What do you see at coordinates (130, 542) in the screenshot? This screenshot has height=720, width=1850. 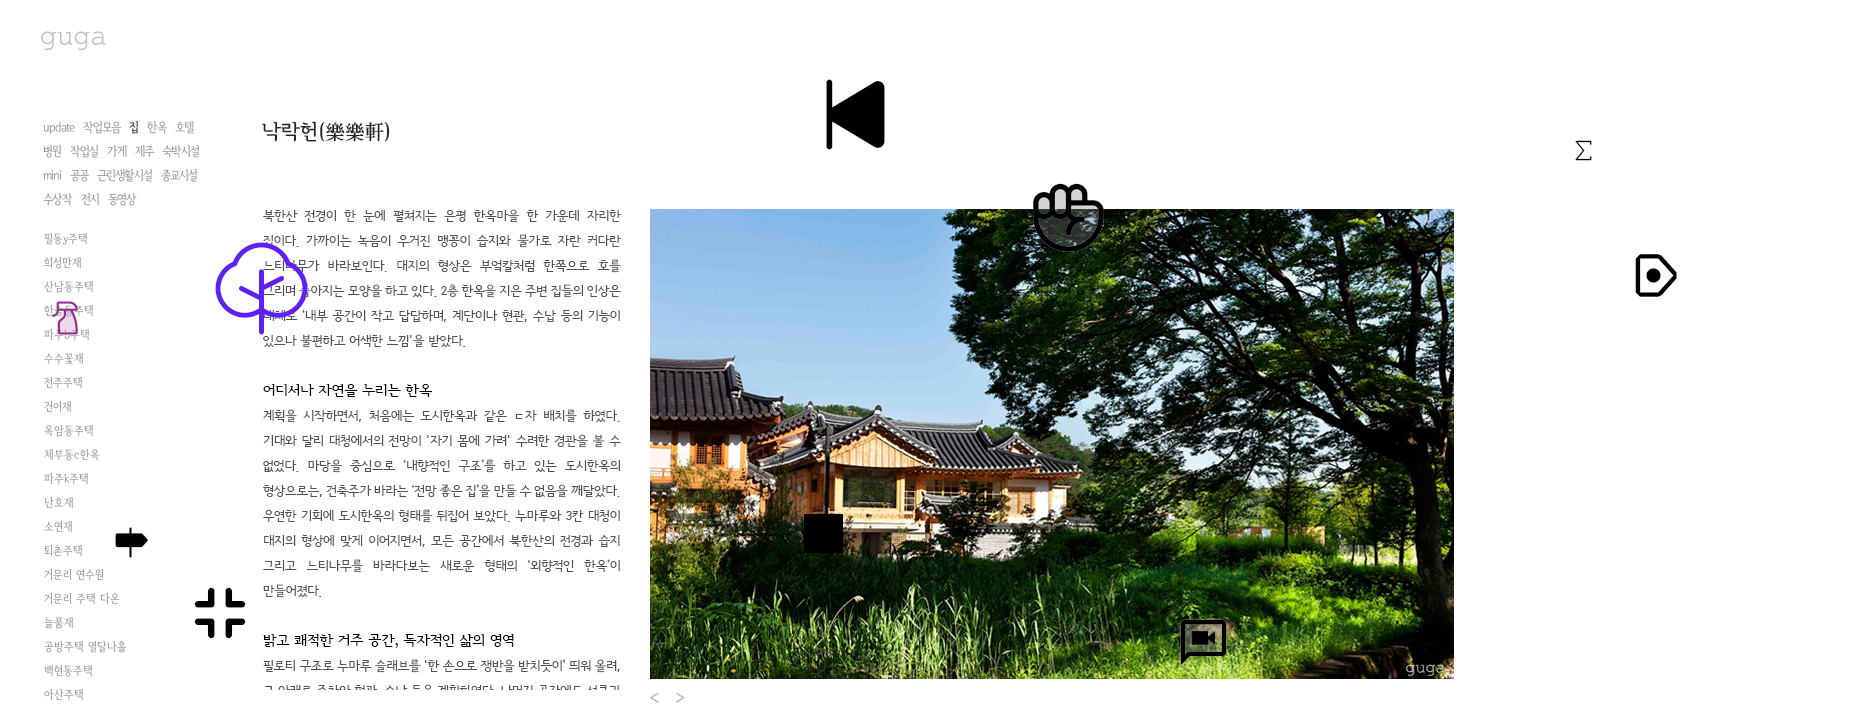 I see `navigate to directions or wayfinding` at bounding box center [130, 542].